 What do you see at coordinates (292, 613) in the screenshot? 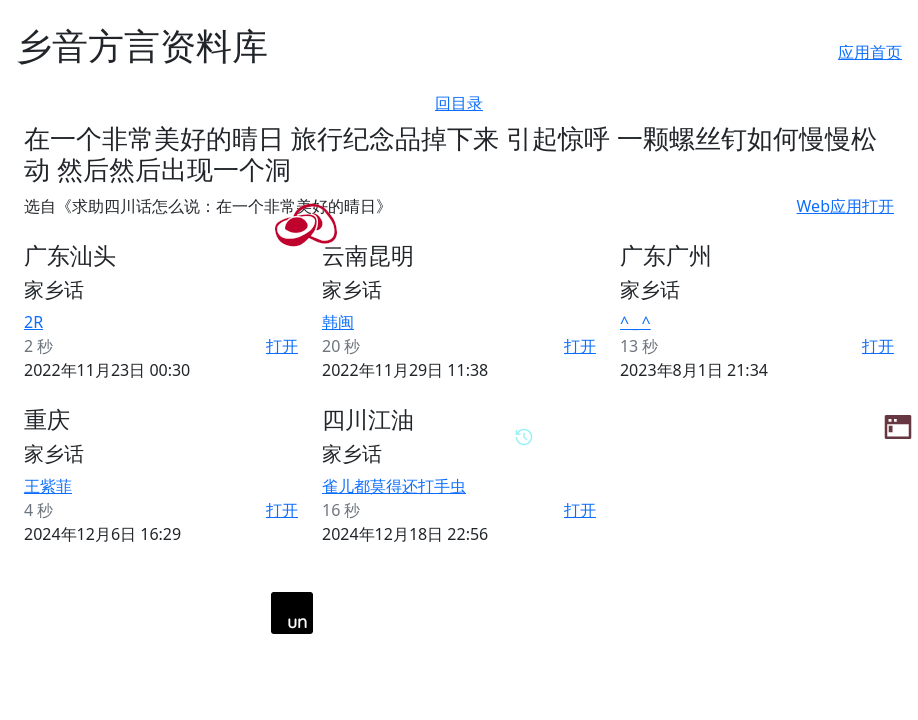
I see `unjs javascript tools logo` at bounding box center [292, 613].